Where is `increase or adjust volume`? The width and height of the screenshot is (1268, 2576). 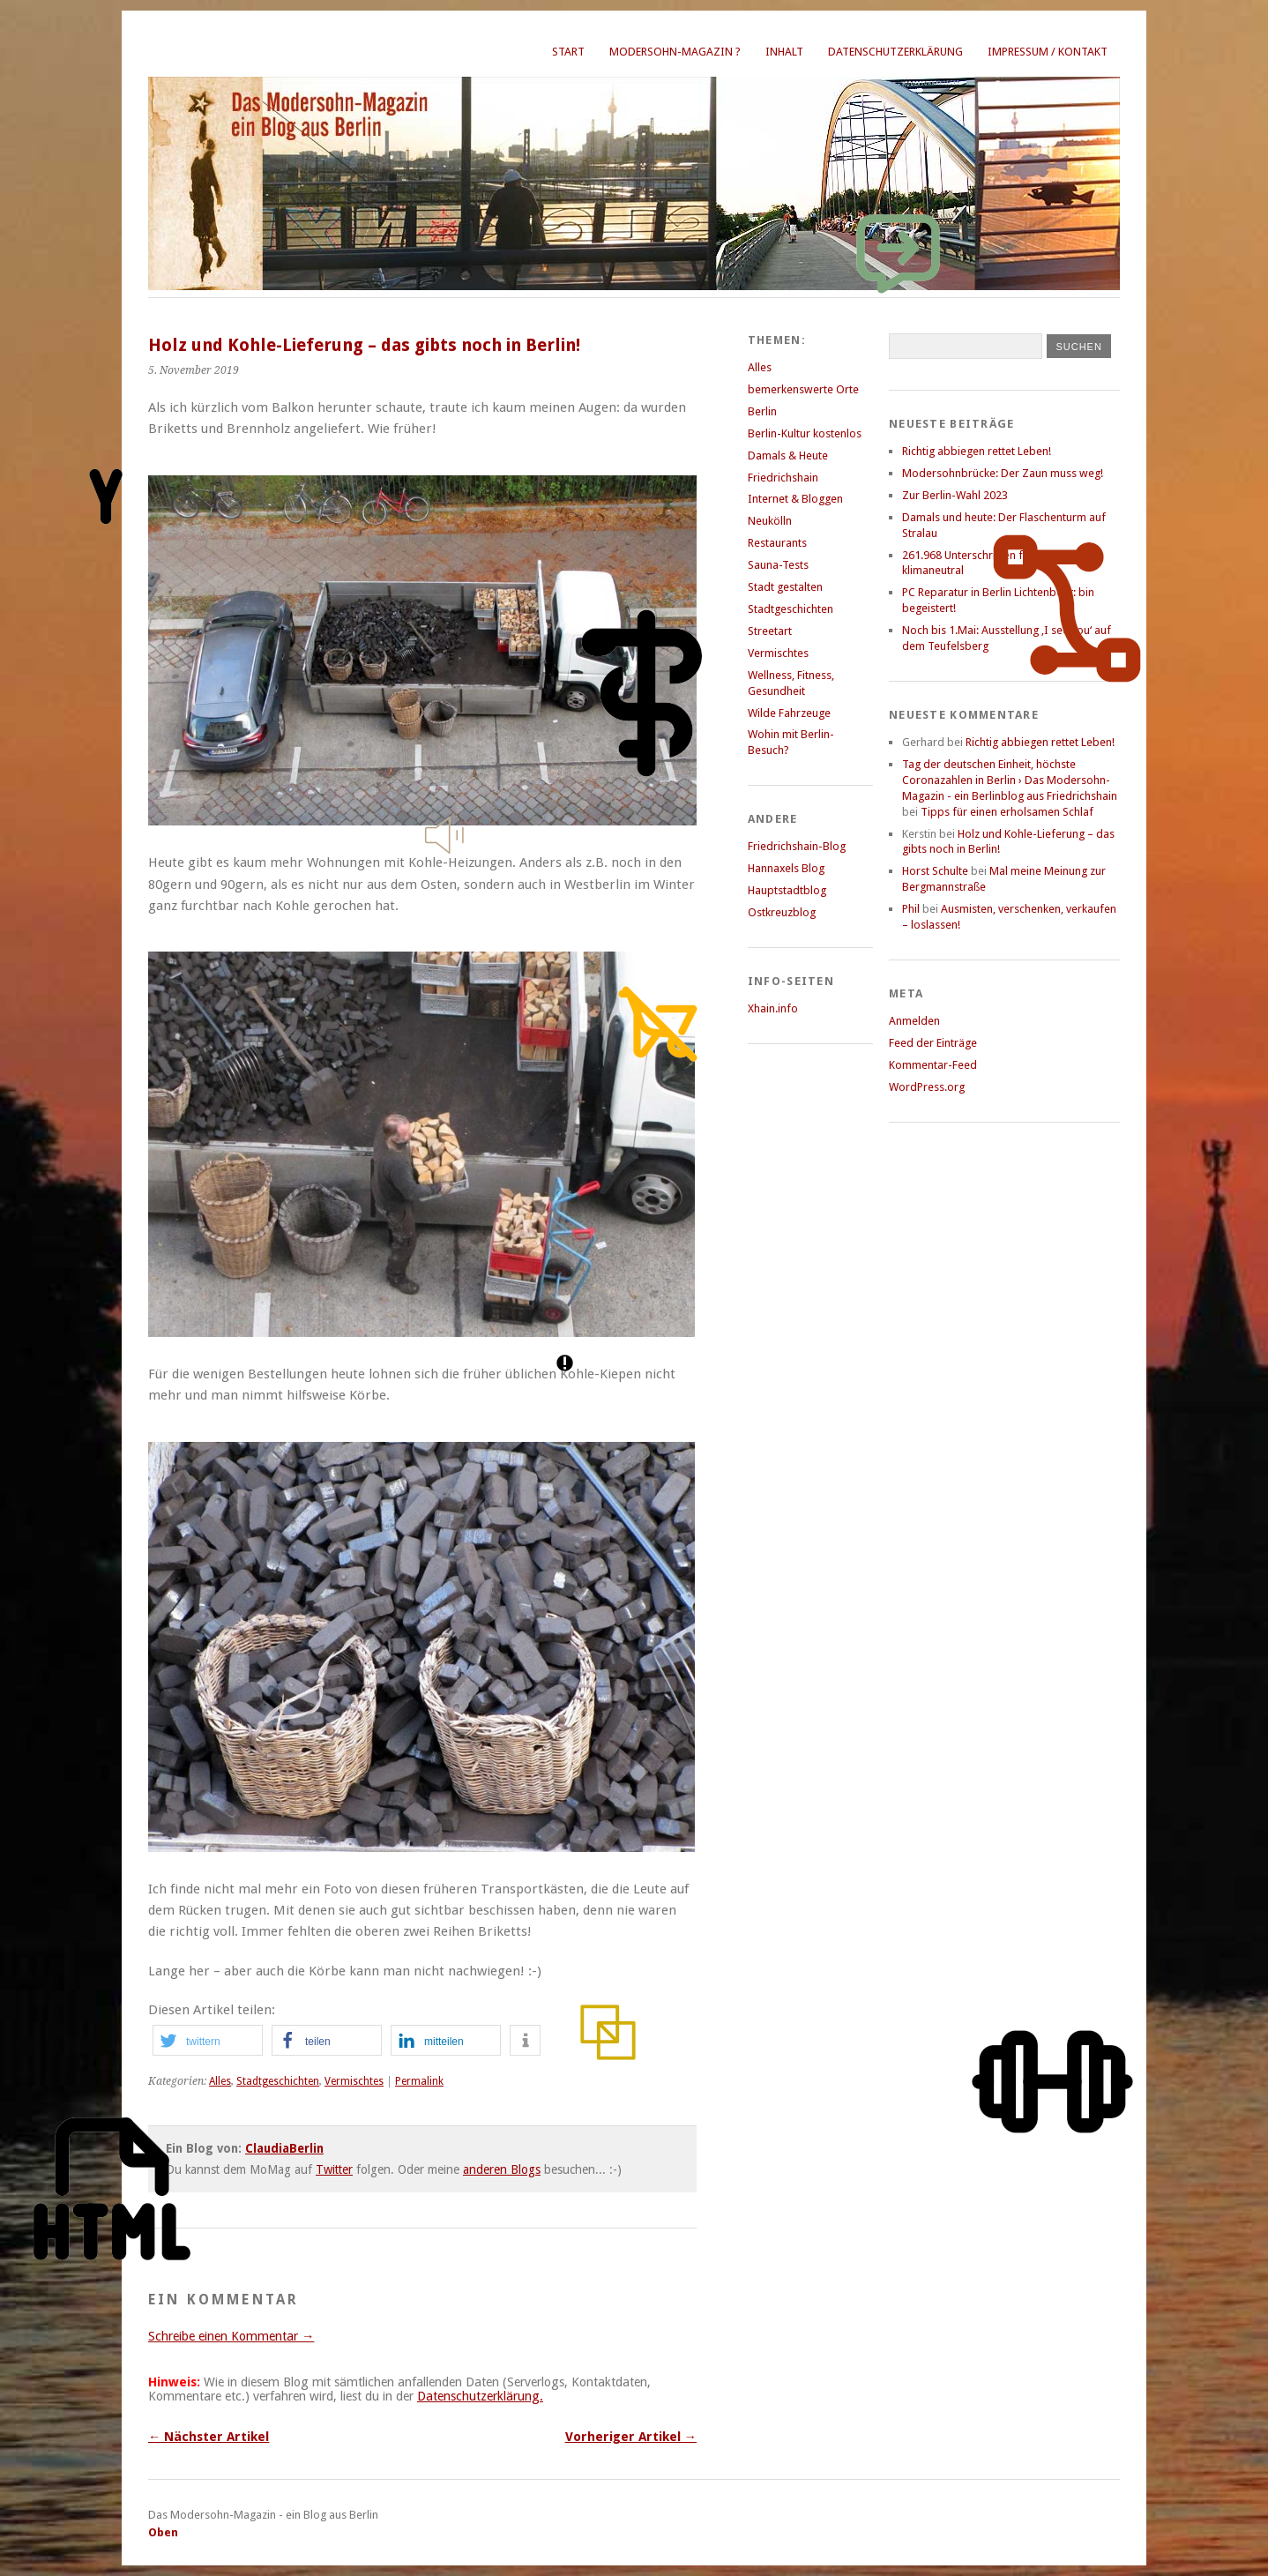 increase or adjust volume is located at coordinates (444, 835).